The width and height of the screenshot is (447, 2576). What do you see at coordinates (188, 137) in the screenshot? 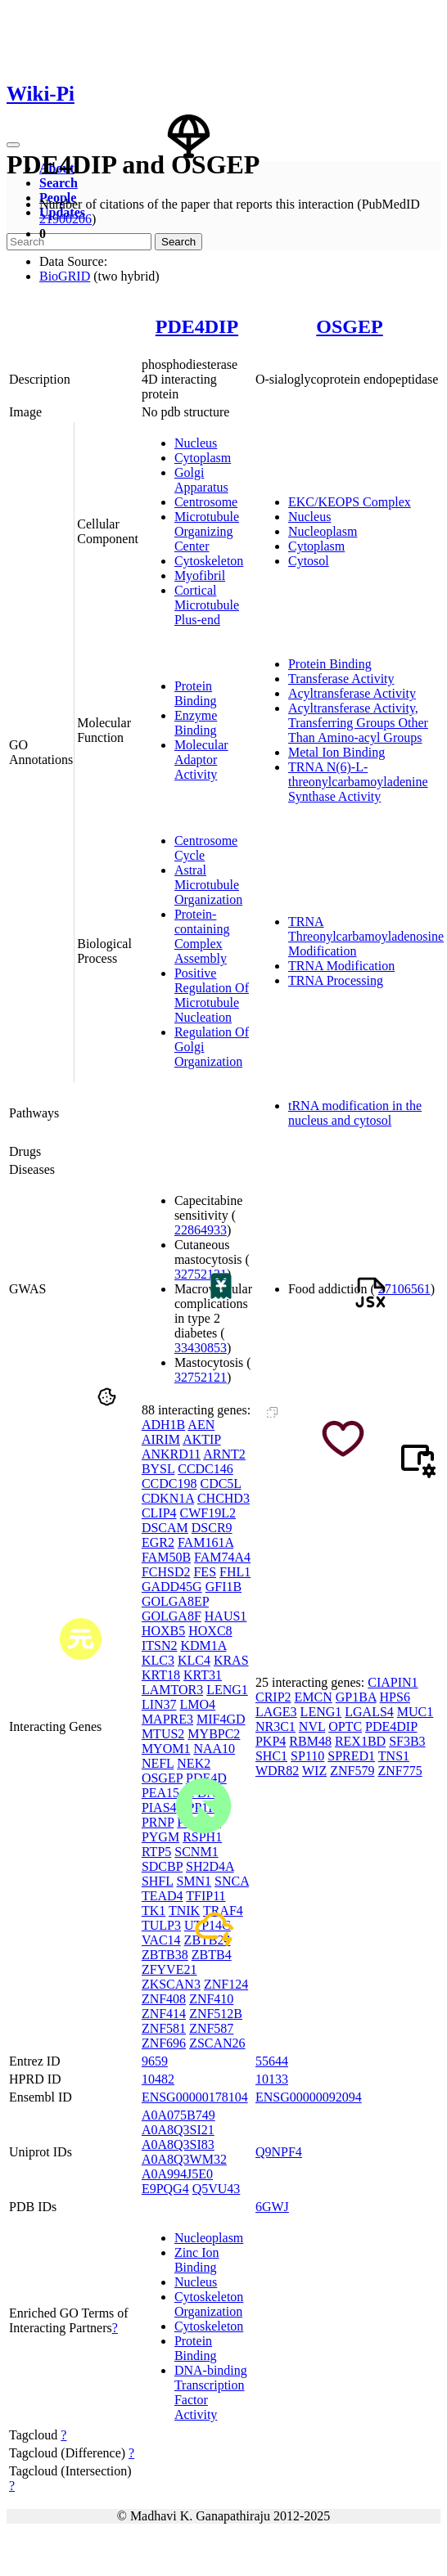
I see `access emergency or backup options` at bounding box center [188, 137].